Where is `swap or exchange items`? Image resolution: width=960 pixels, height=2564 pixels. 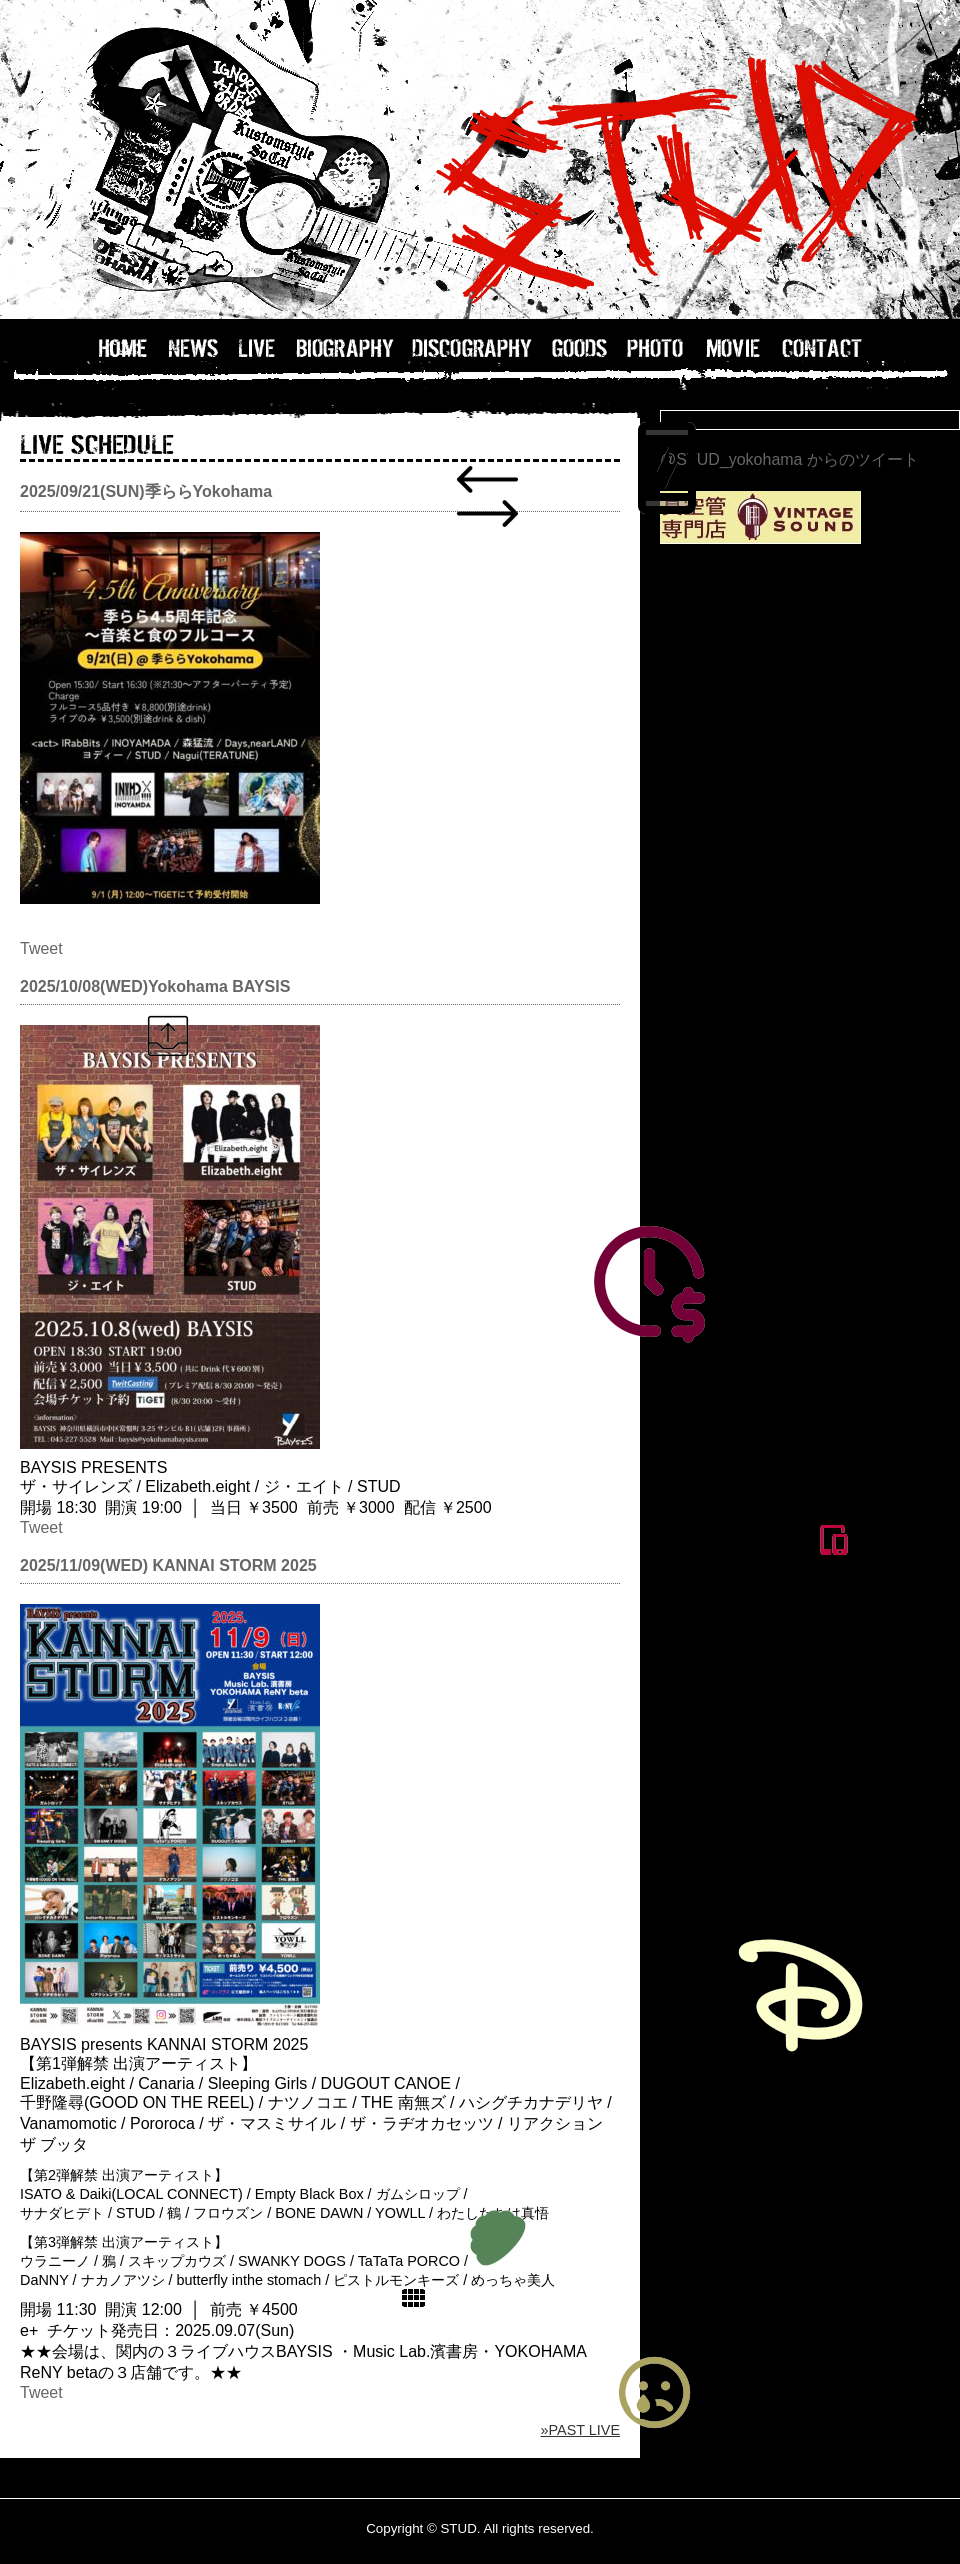
swap or exchange items is located at coordinates (487, 496).